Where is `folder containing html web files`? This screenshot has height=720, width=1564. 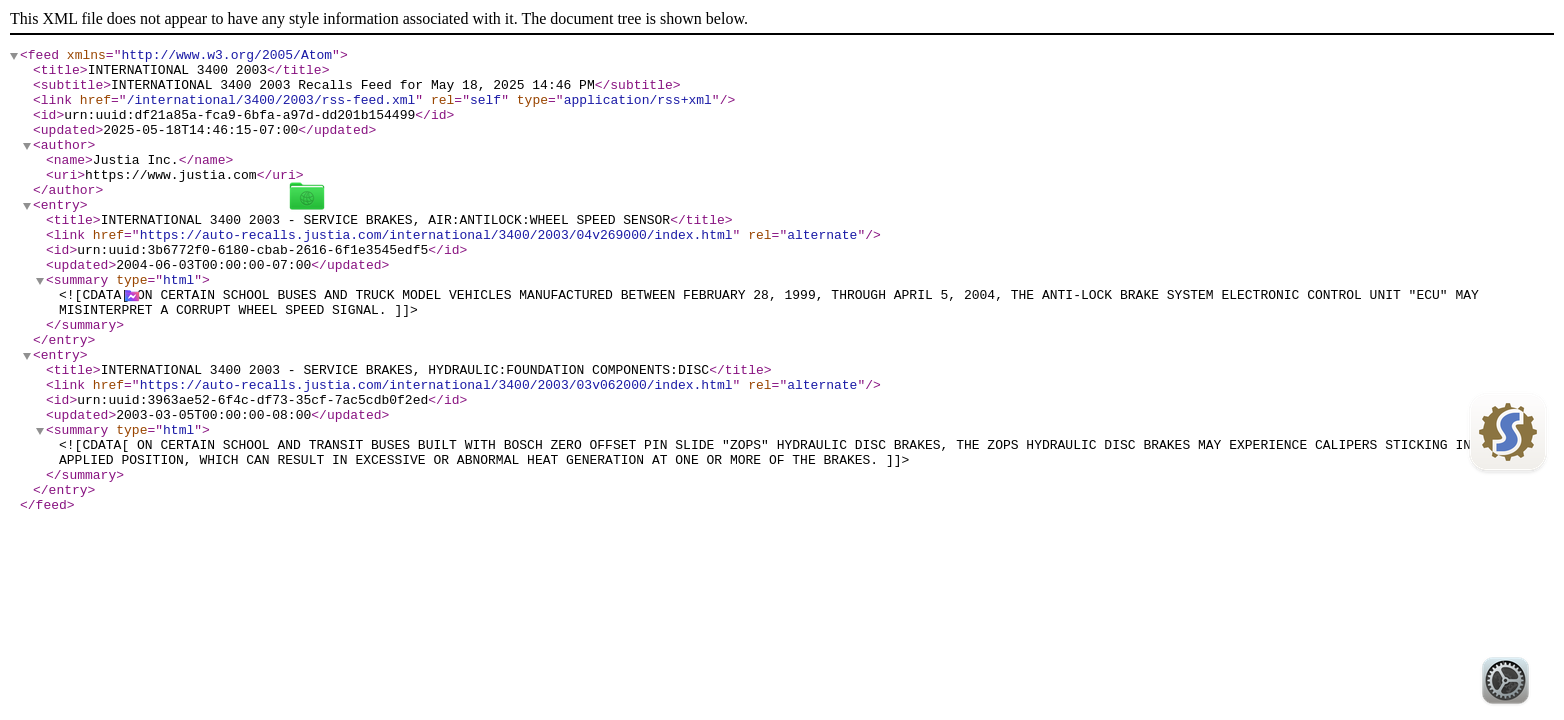 folder containing html web files is located at coordinates (307, 196).